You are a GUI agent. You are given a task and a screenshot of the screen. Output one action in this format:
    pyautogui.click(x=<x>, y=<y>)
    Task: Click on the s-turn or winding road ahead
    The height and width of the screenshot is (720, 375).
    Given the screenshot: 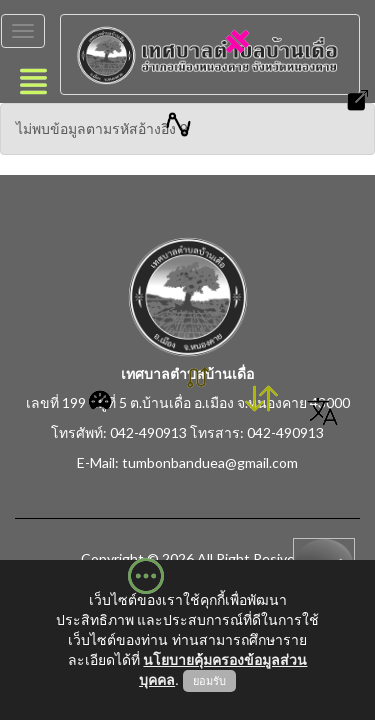 What is the action you would take?
    pyautogui.click(x=197, y=377)
    